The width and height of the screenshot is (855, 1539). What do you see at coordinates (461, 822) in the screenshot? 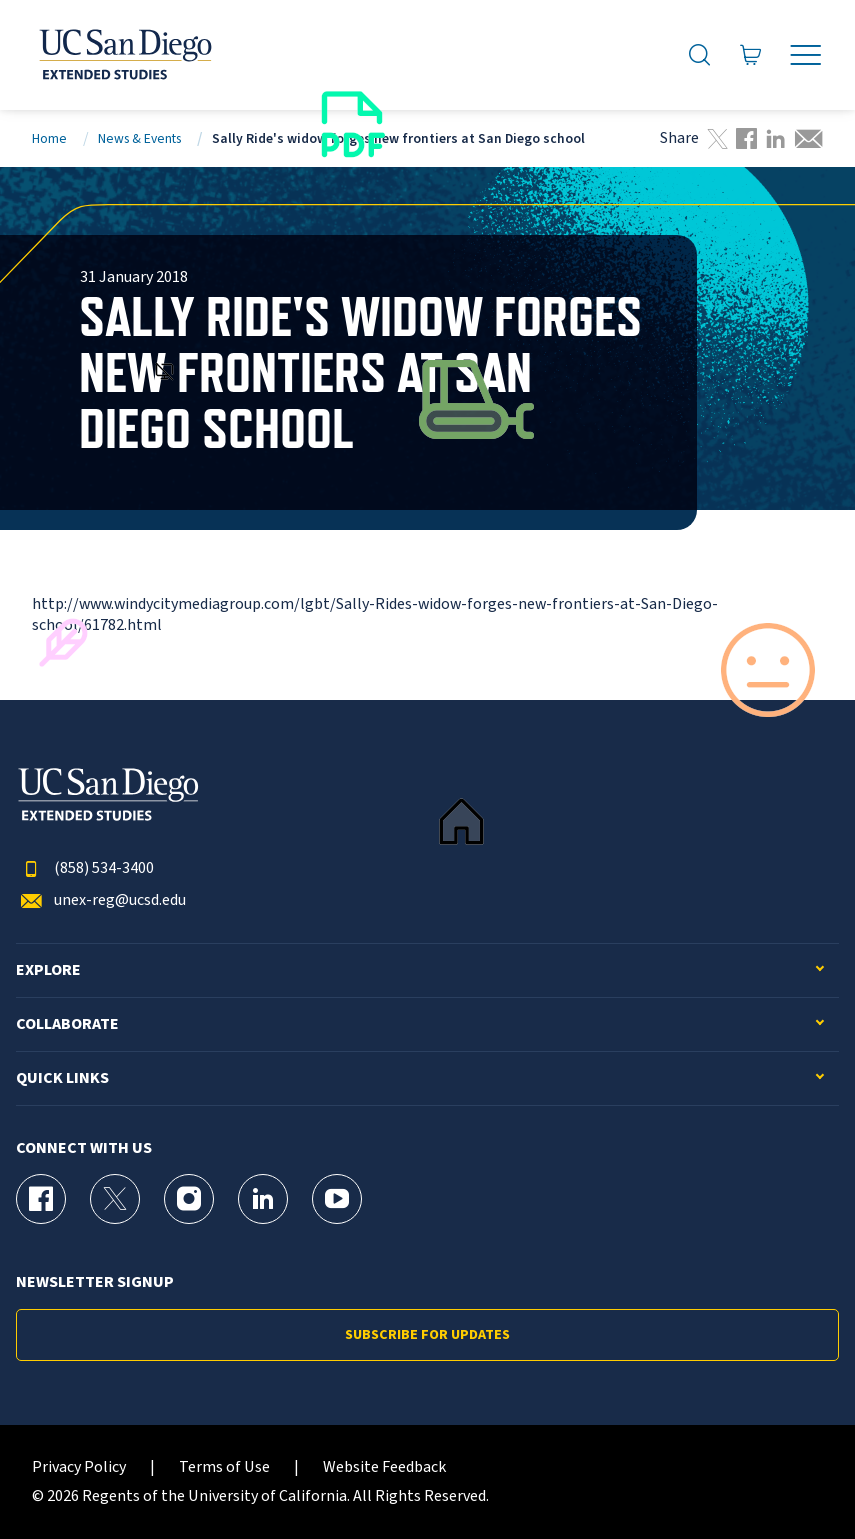
I see `navigate to home screen` at bounding box center [461, 822].